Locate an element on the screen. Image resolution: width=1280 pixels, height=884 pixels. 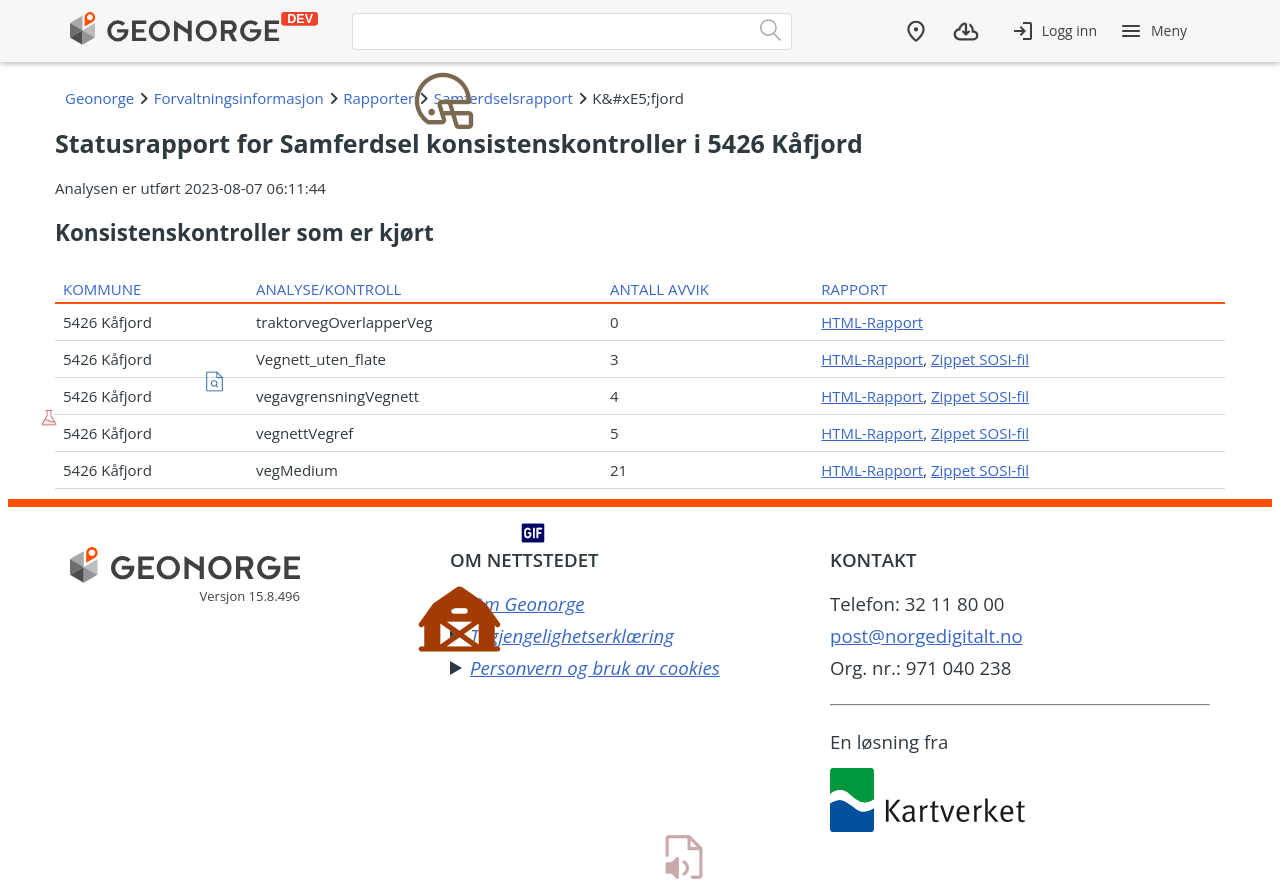
access farm or agricultural settings is located at coordinates (459, 624).